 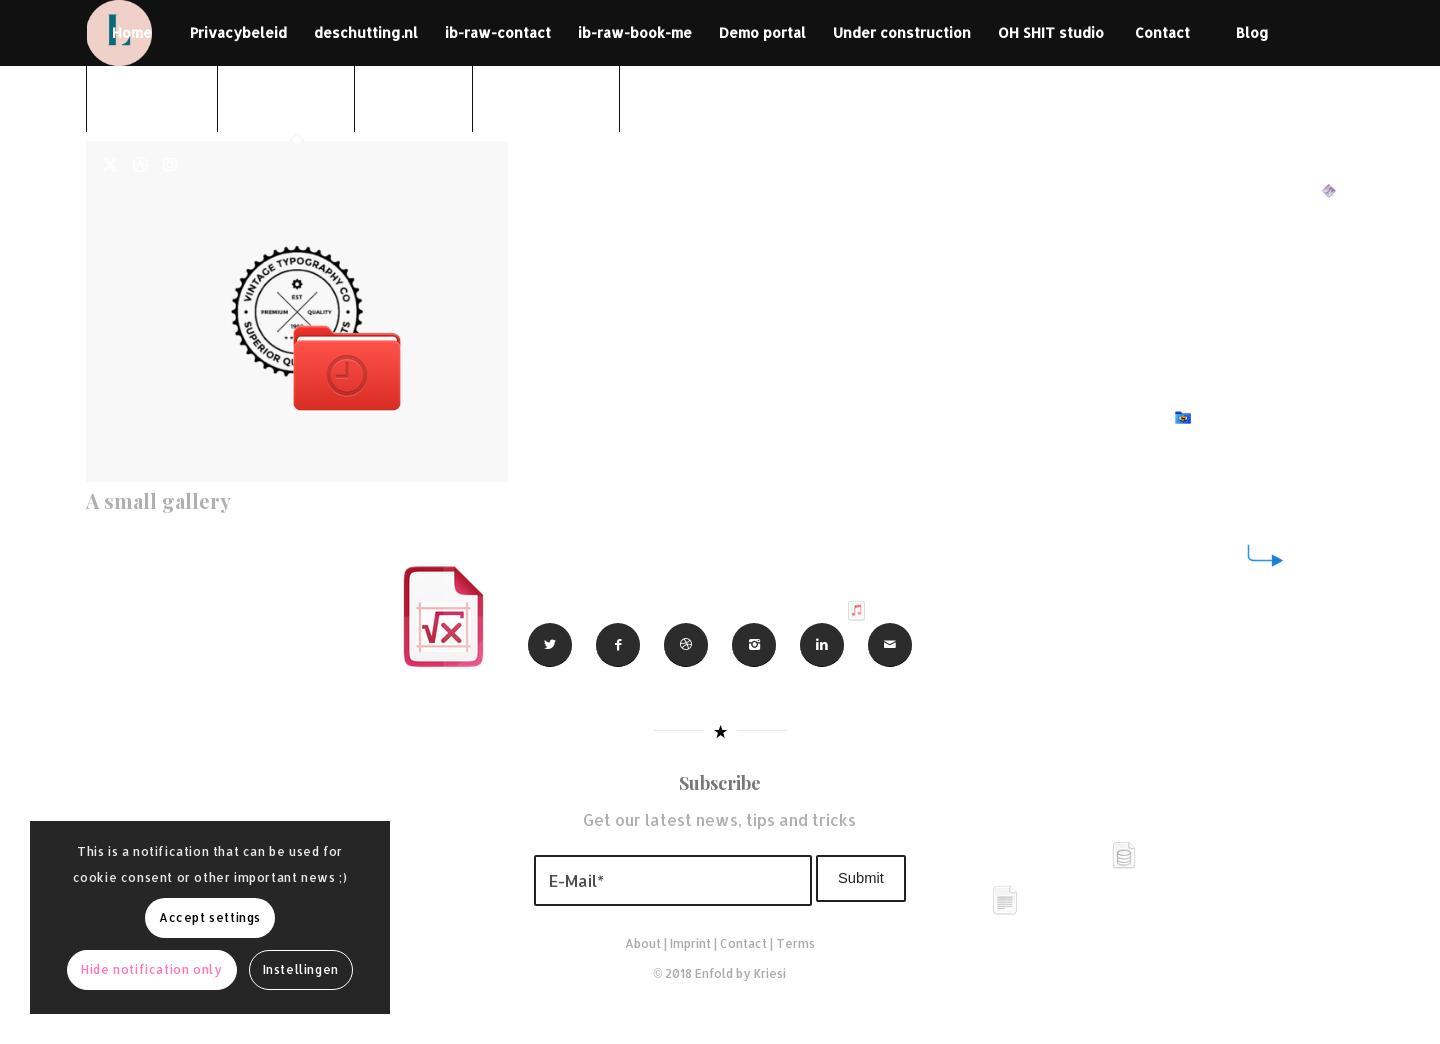 I want to click on an audio or music file, so click(x=856, y=610).